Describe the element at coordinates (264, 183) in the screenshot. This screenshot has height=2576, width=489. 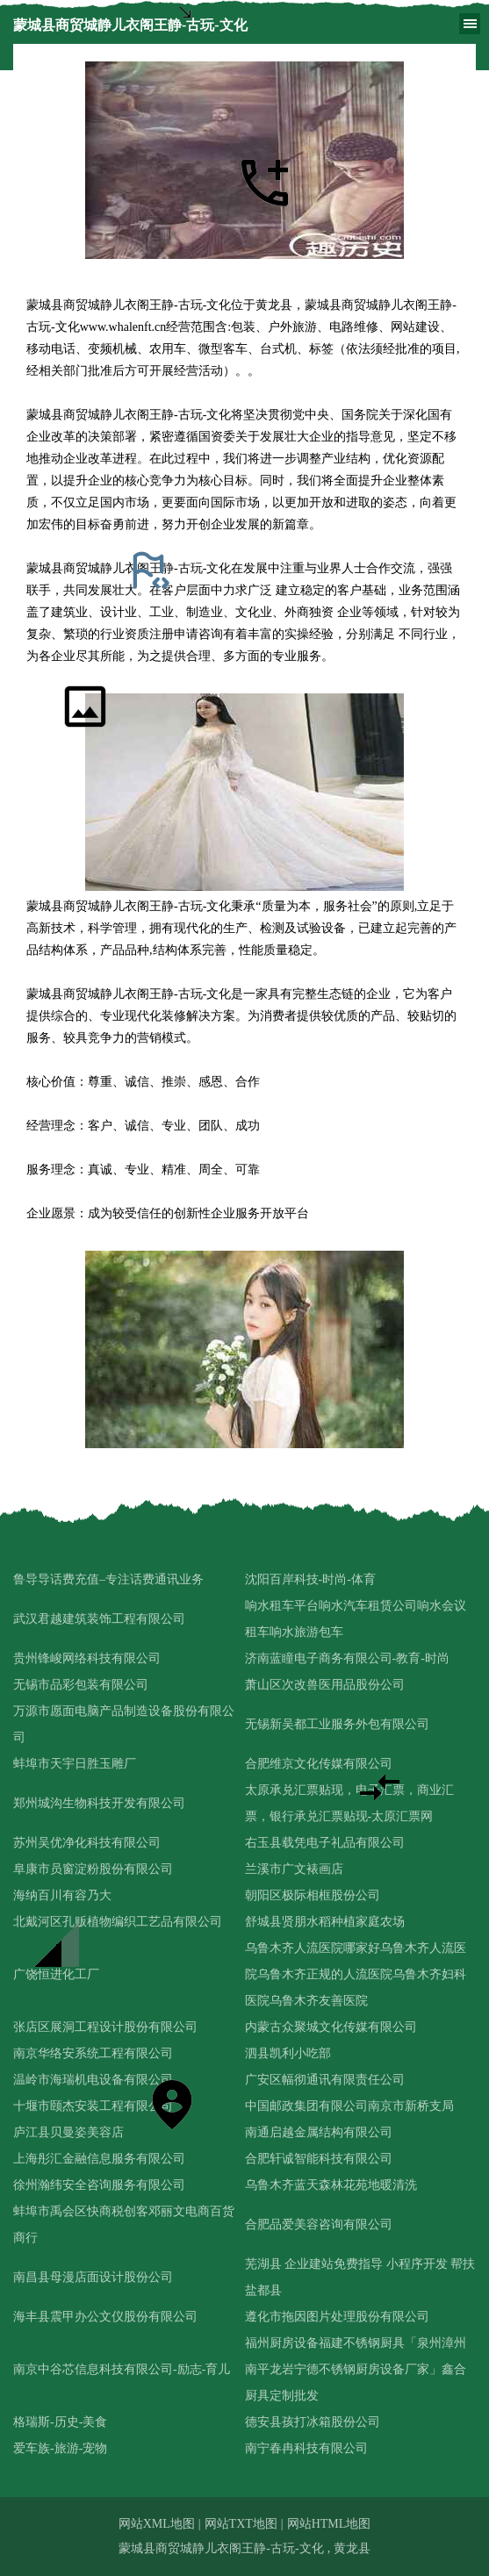
I see `add a new contact to your phone` at that location.